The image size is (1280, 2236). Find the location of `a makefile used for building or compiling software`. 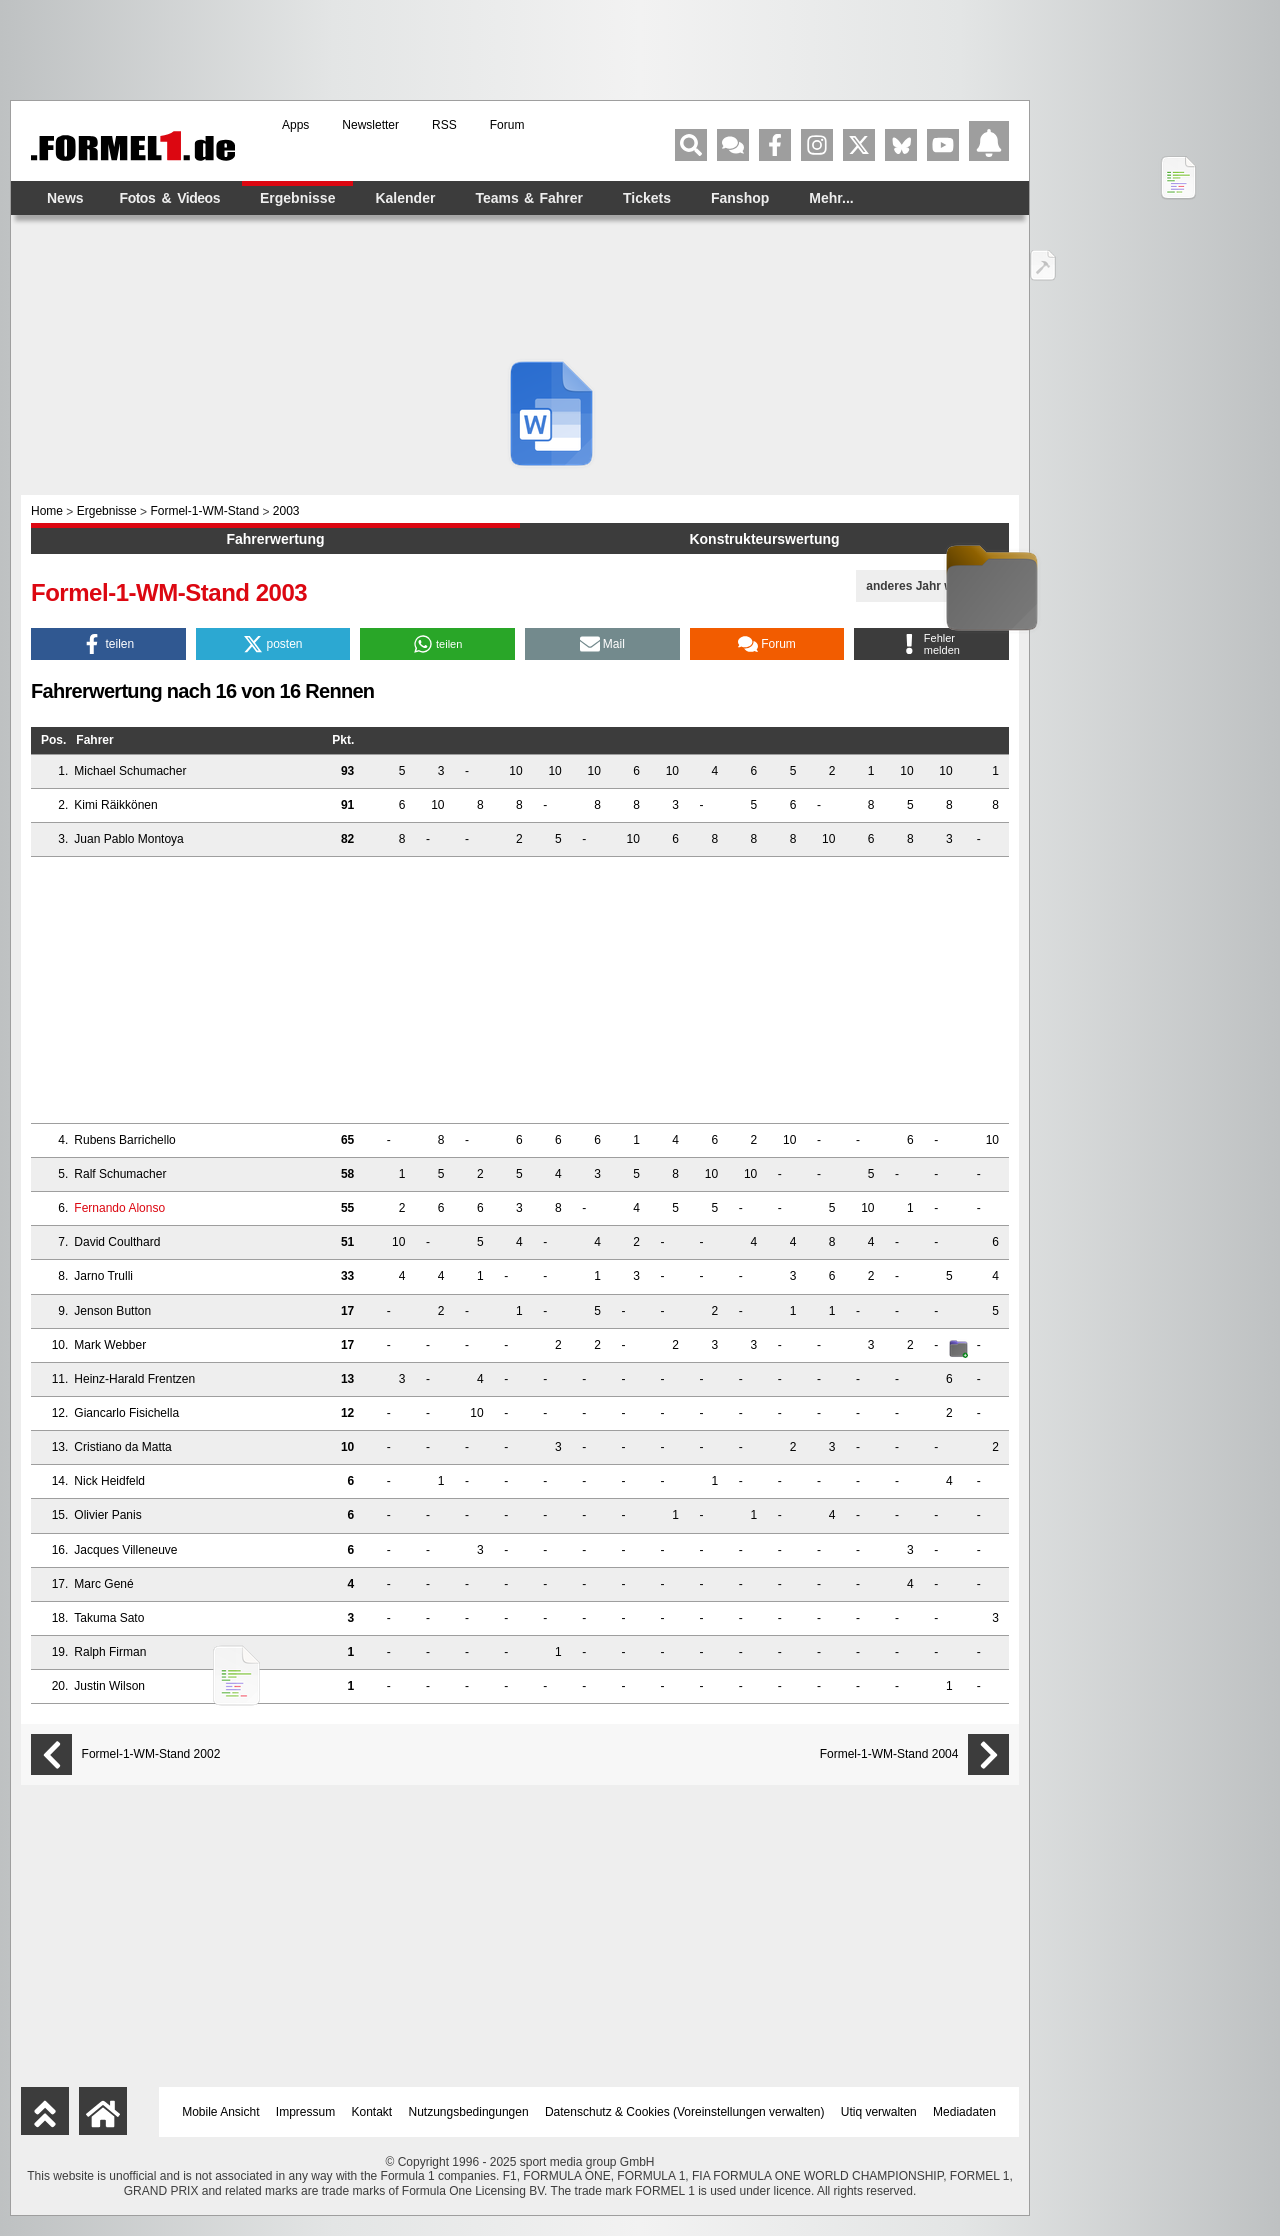

a makefile used for building or compiling software is located at coordinates (1043, 265).